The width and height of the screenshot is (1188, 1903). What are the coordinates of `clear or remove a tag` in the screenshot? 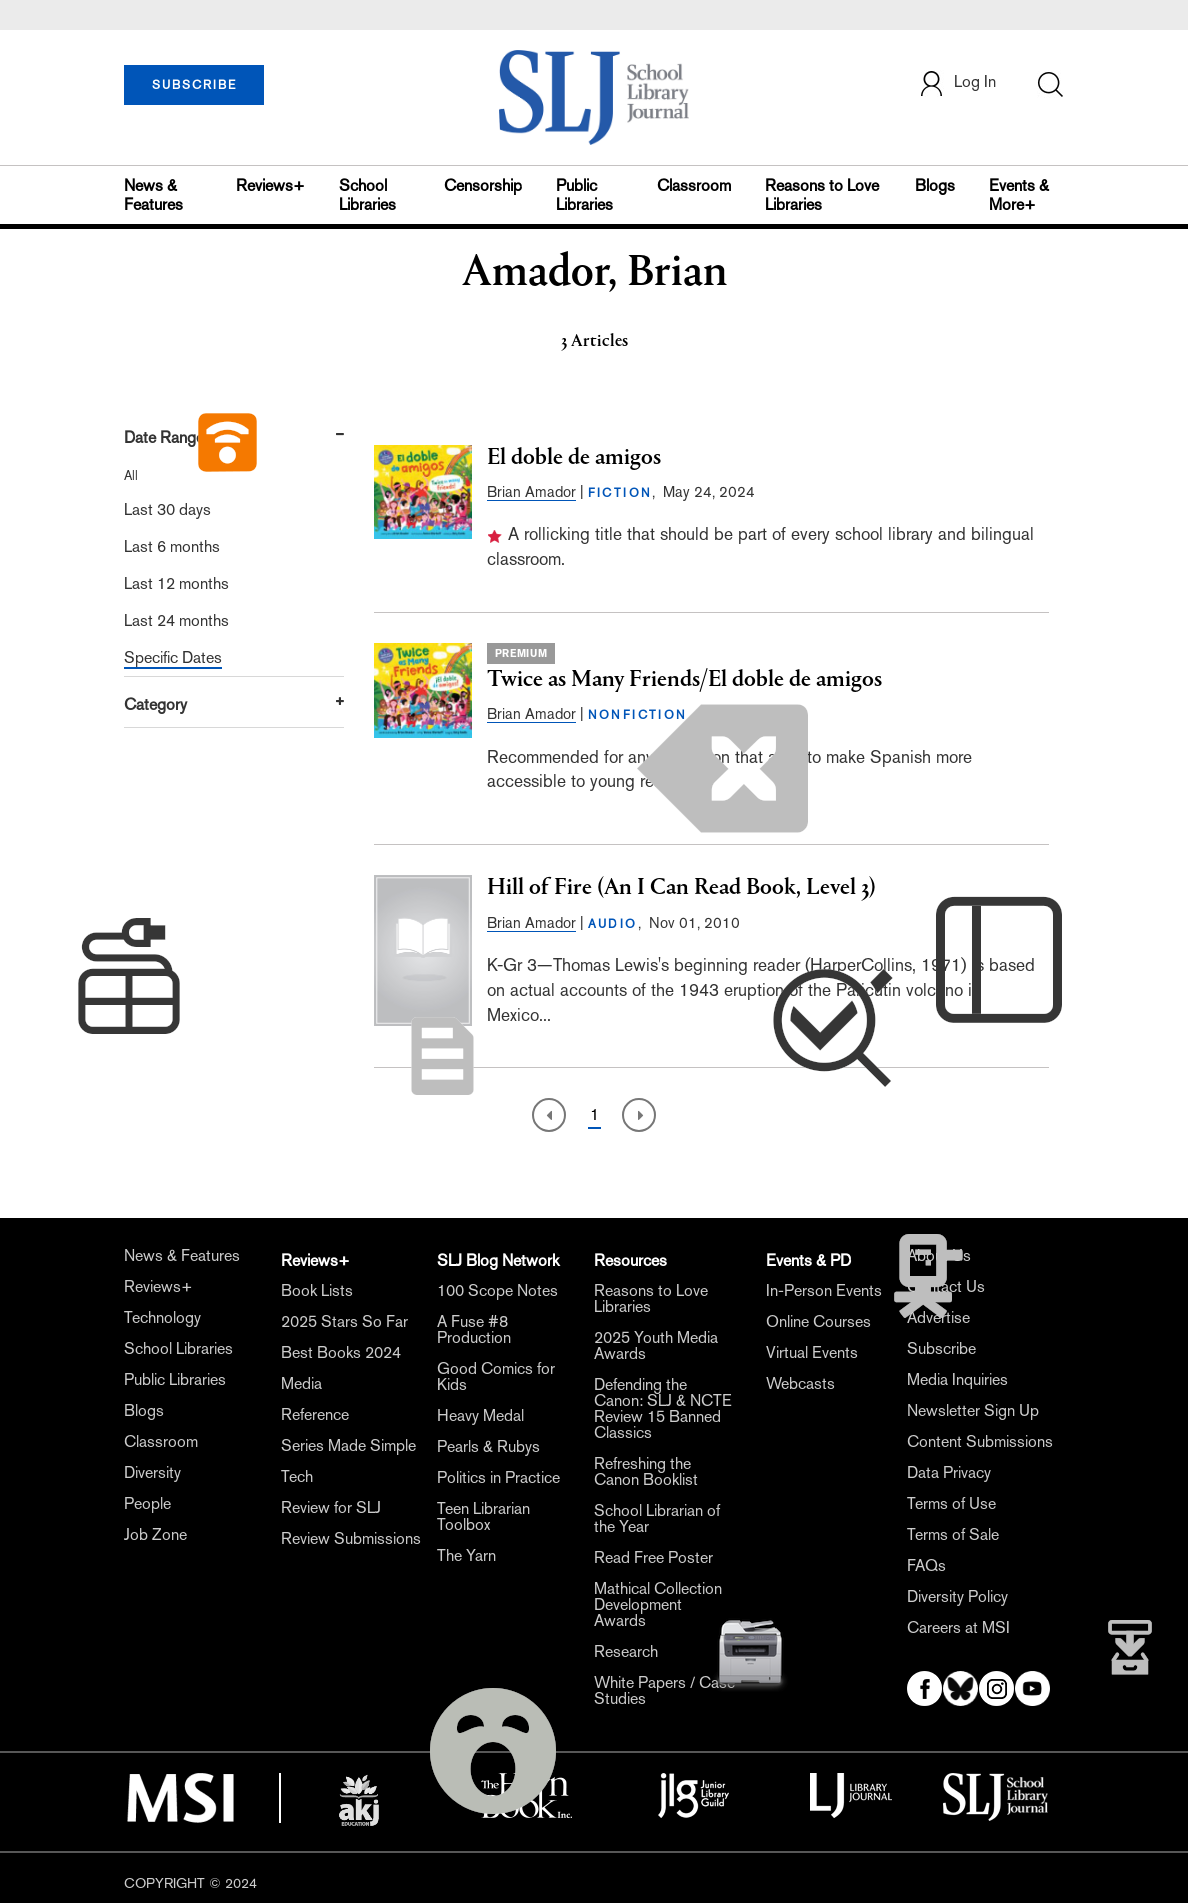 It's located at (722, 768).